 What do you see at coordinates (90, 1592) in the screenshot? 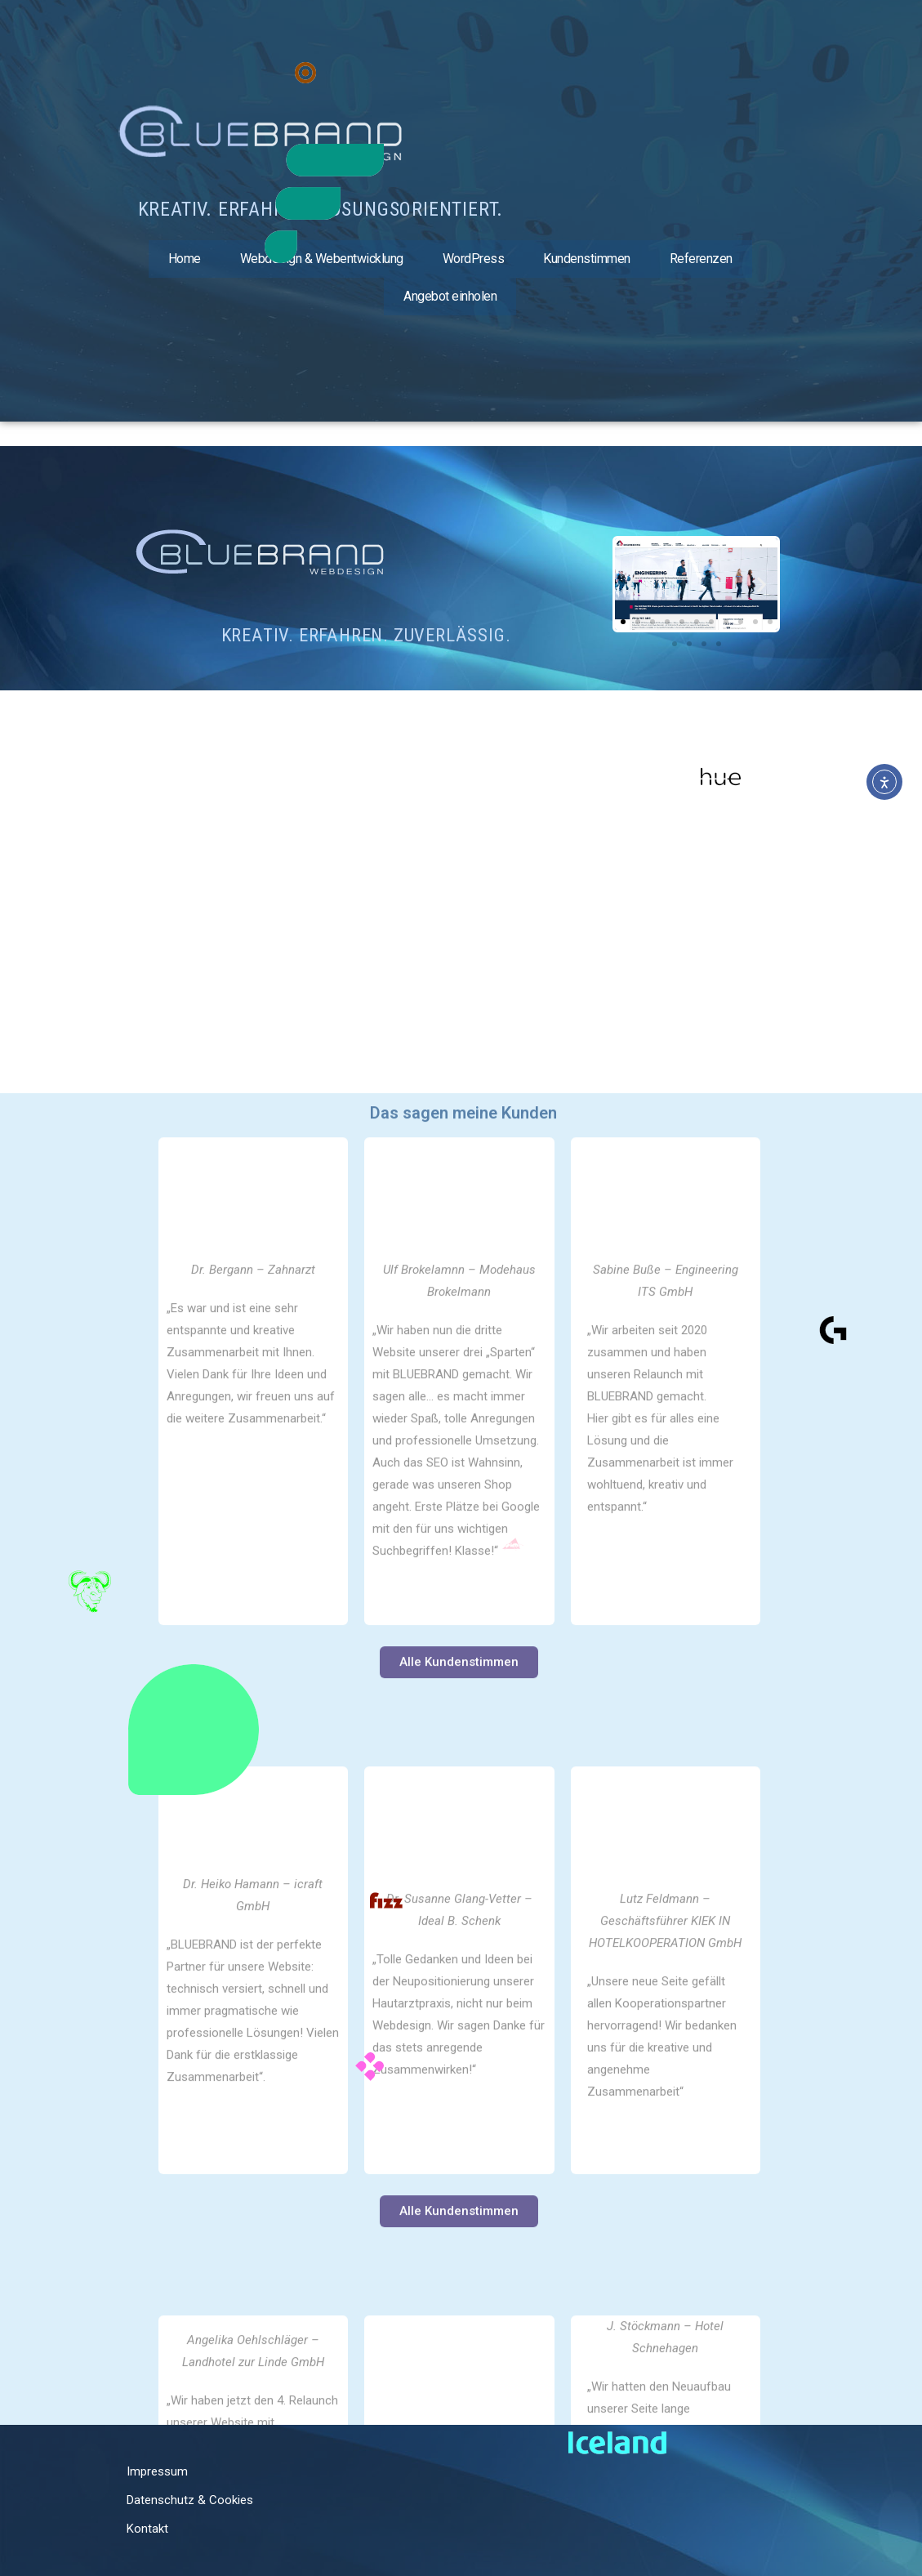
I see `gnu project logo` at bounding box center [90, 1592].